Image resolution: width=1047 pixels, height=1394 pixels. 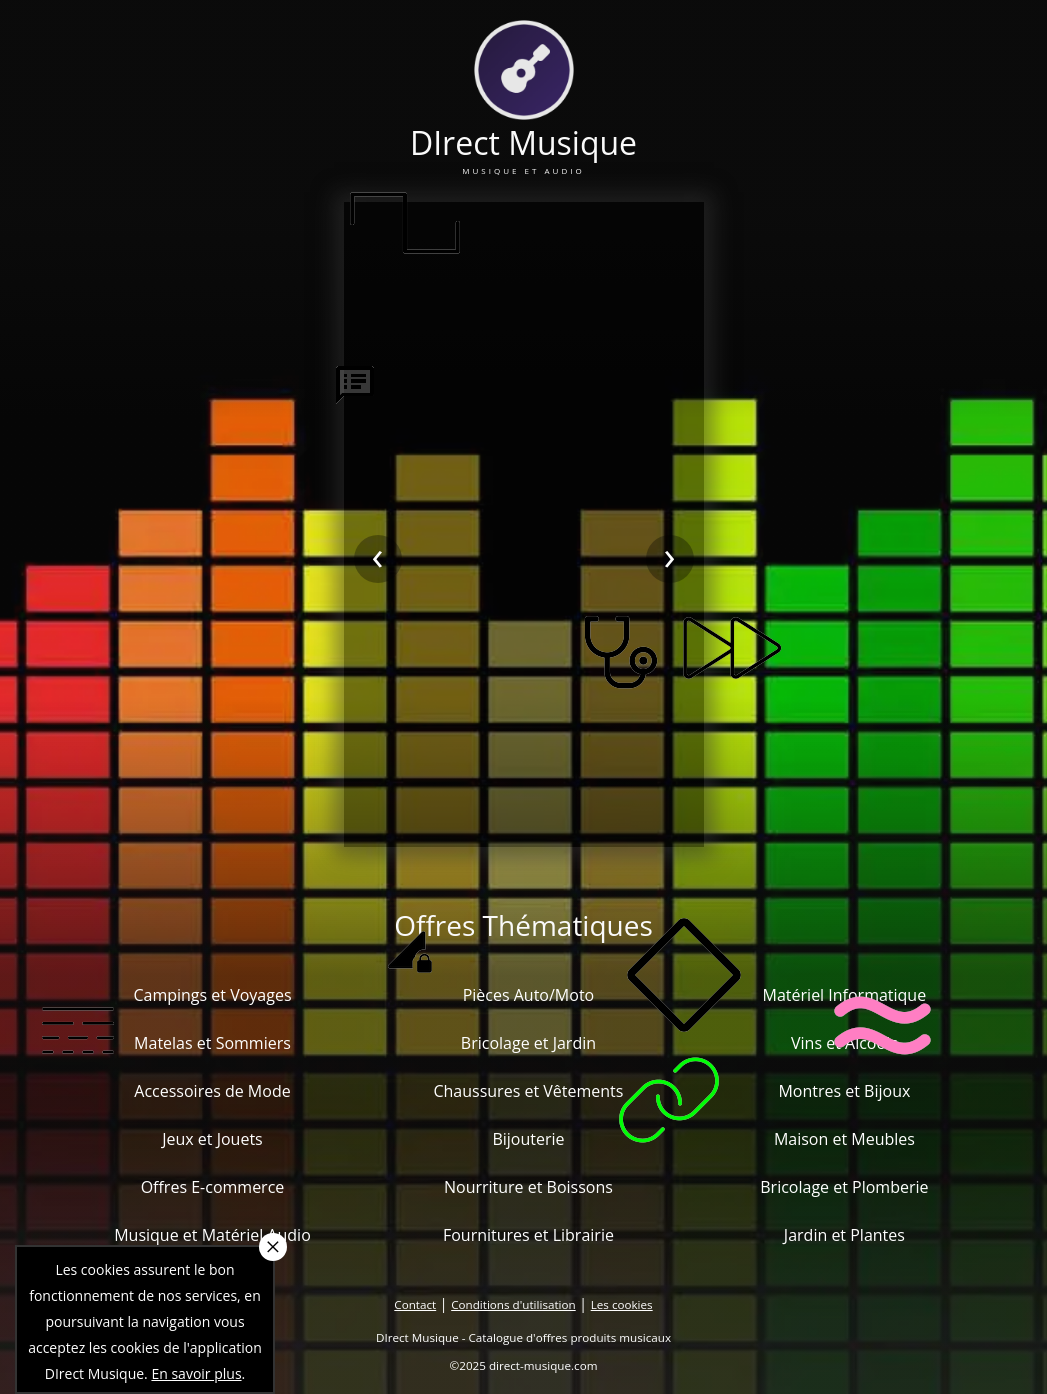 I want to click on indicates premium or exclusive content, so click(x=684, y=975).